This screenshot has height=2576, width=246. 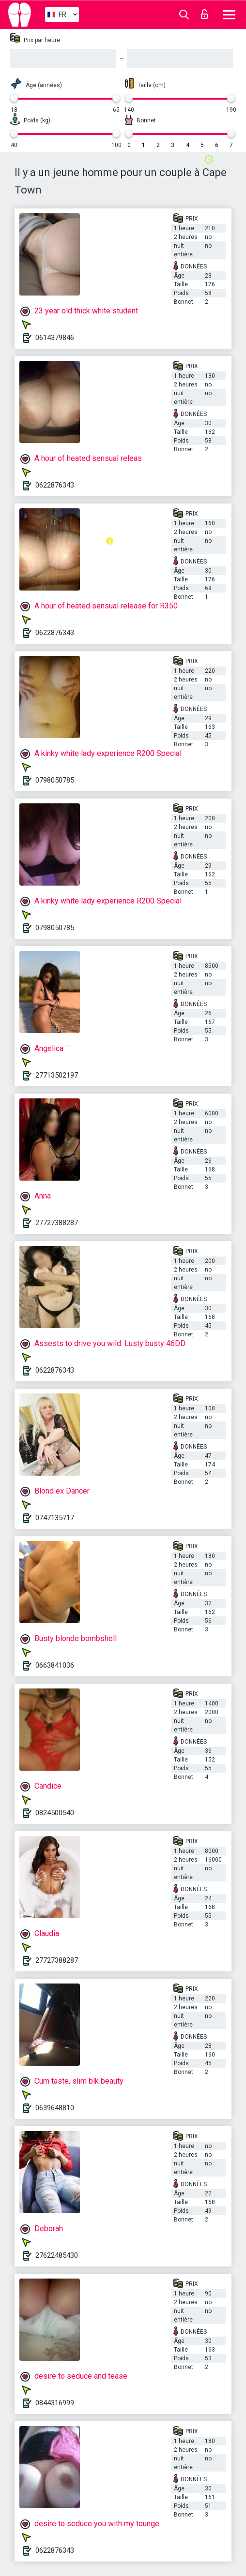 What do you see at coordinates (109, 541) in the screenshot?
I see `send a kiss emoji in chat` at bounding box center [109, 541].